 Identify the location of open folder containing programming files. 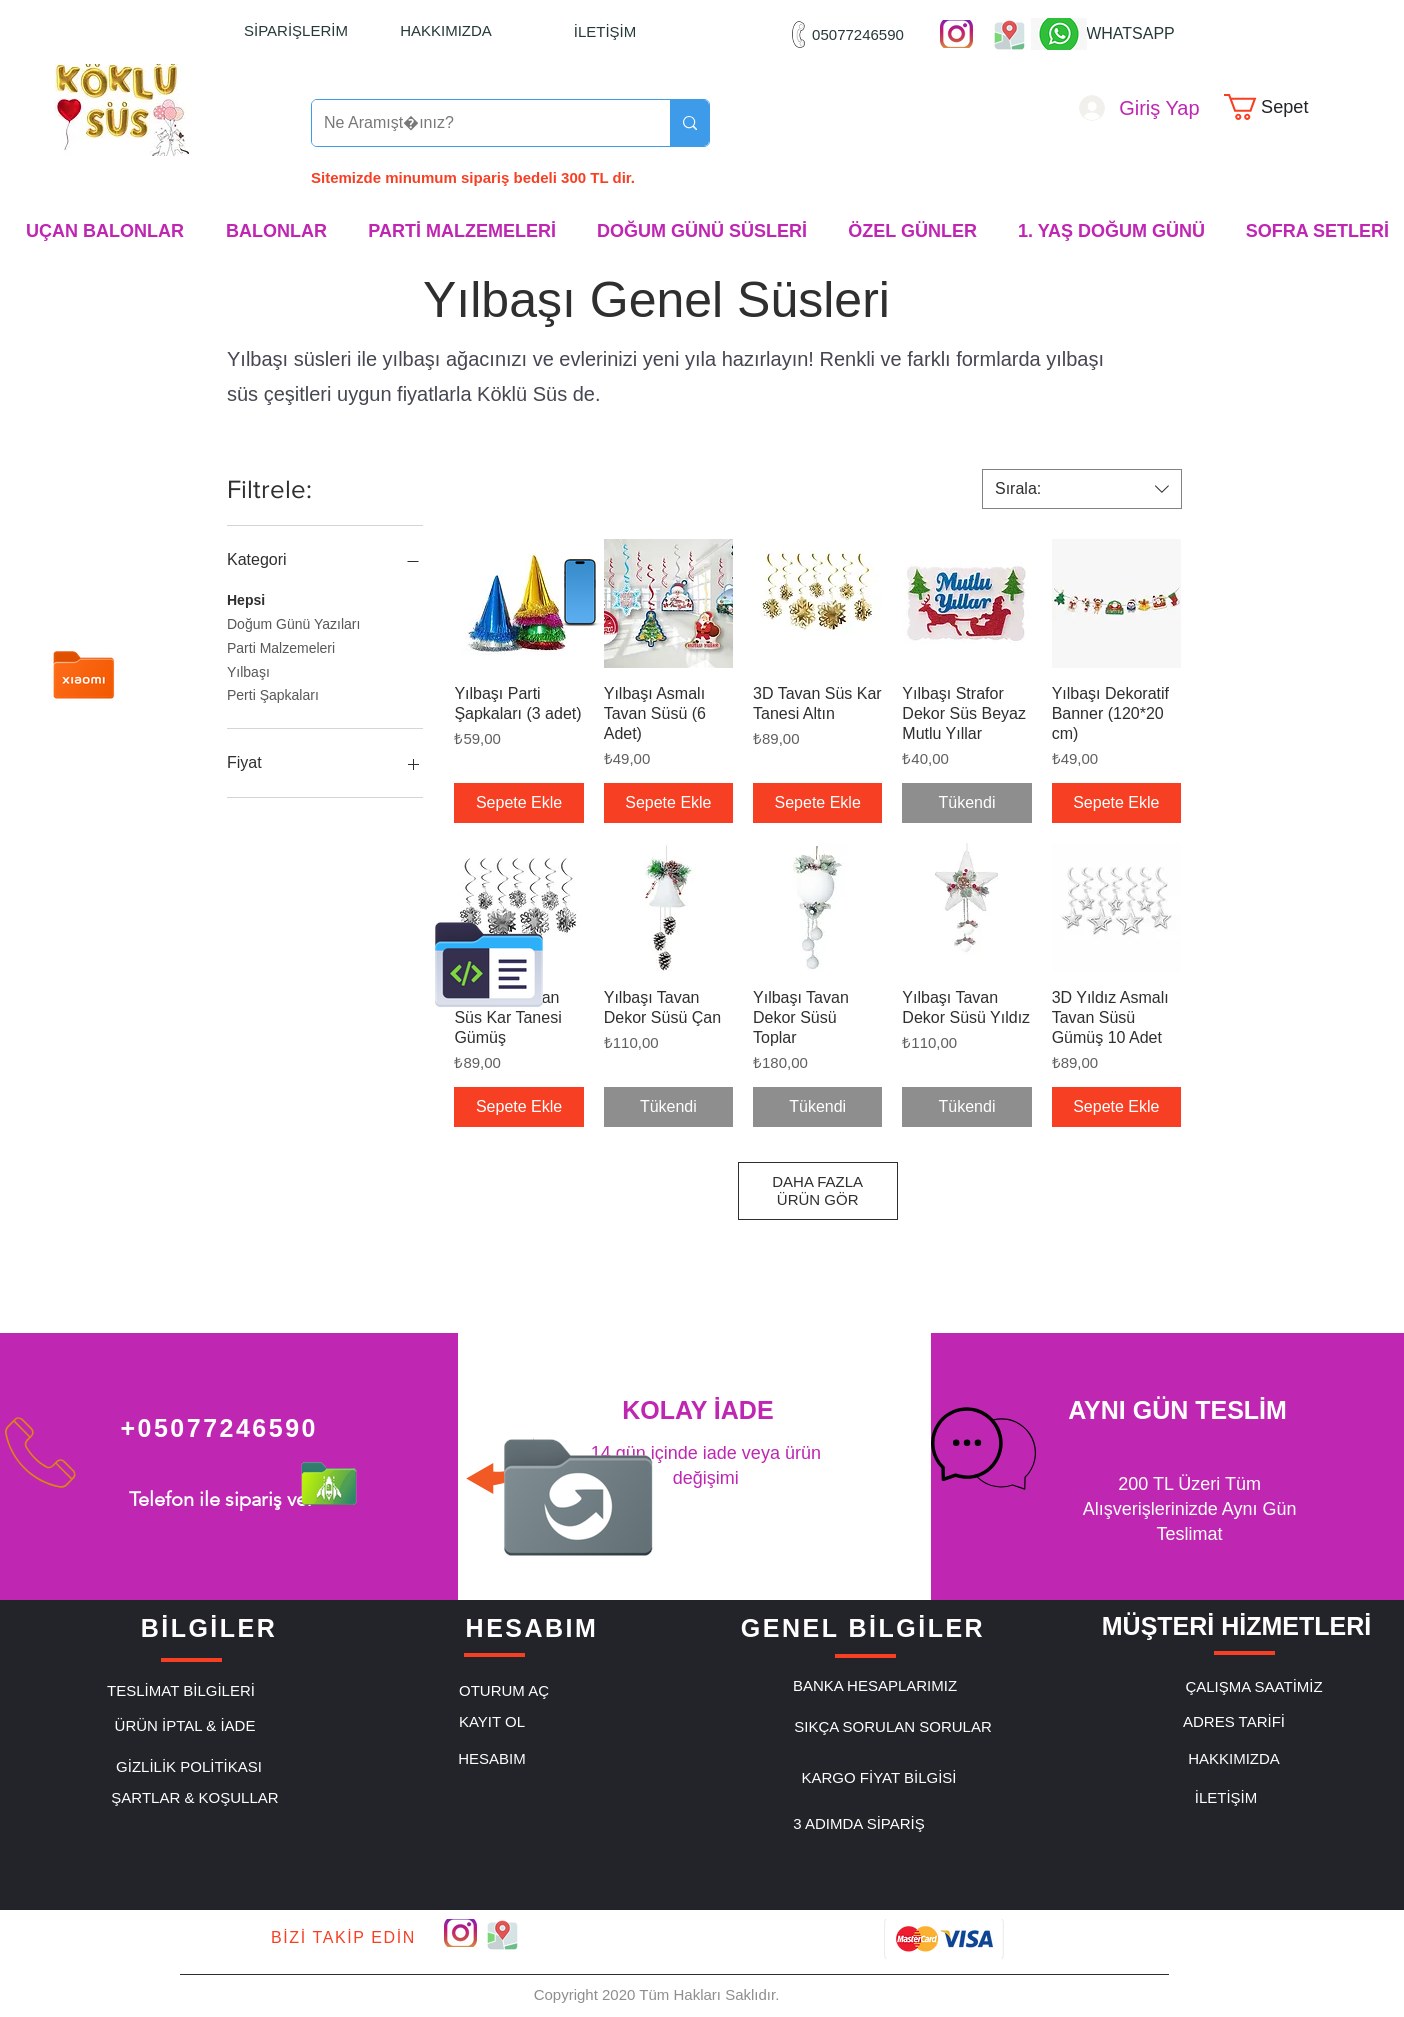
(488, 967).